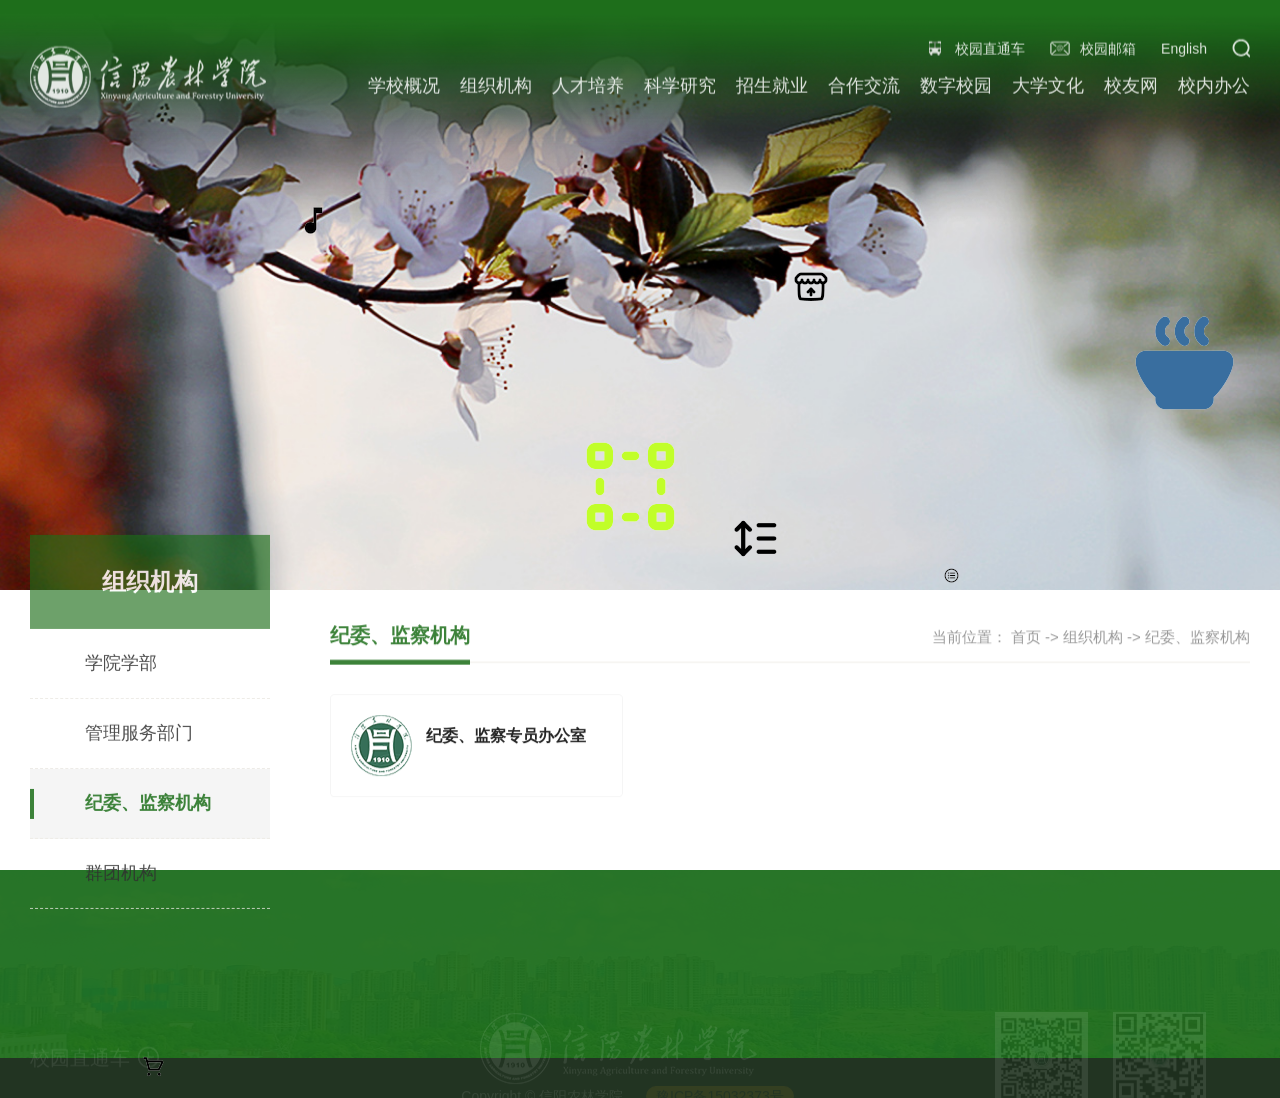 The height and width of the screenshot is (1098, 1280). I want to click on access music or audio player, so click(313, 220).